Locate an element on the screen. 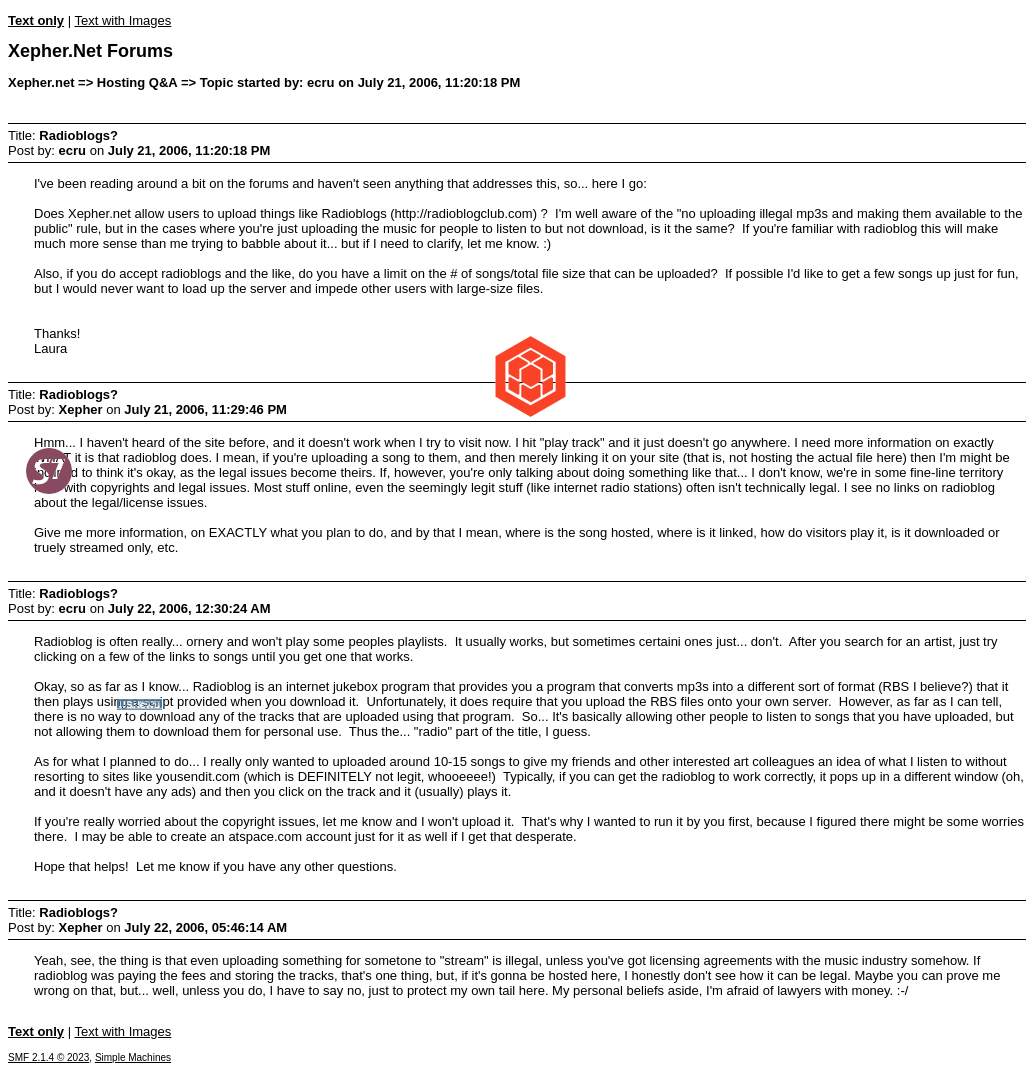  s7 airlines logo is located at coordinates (49, 471).